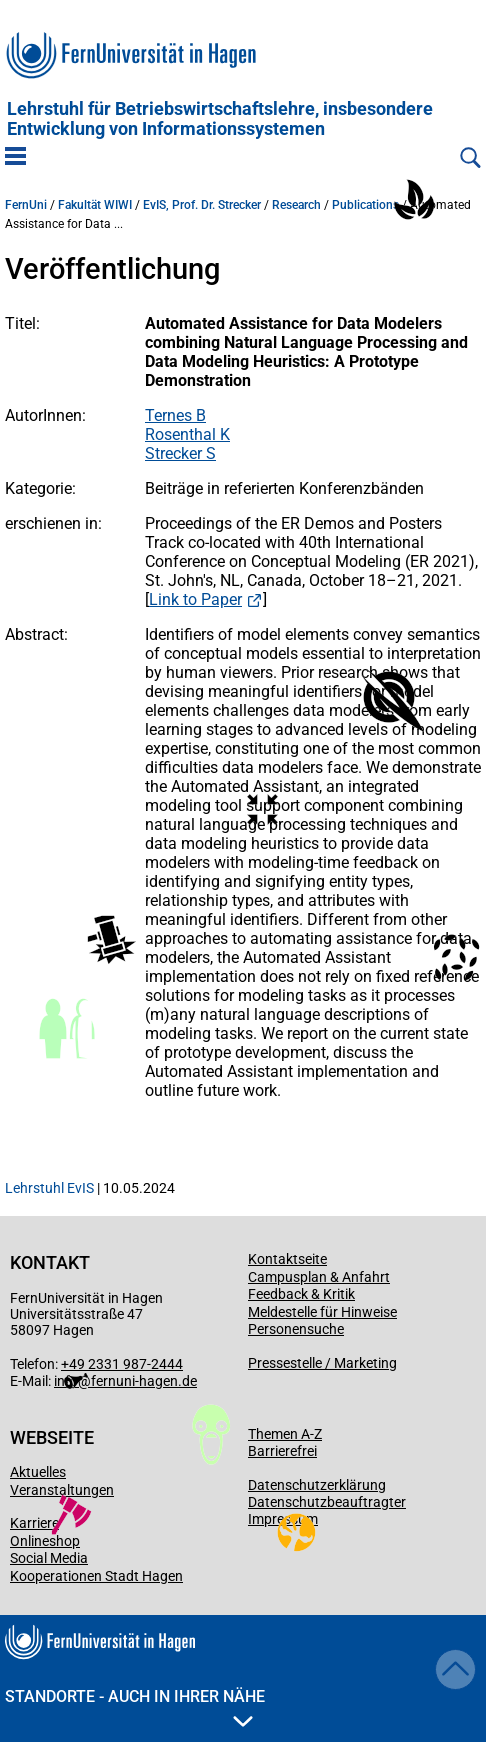 This screenshot has height=1742, width=486. What do you see at coordinates (211, 1434) in the screenshot?
I see `indicates a horror or terror game genre` at bounding box center [211, 1434].